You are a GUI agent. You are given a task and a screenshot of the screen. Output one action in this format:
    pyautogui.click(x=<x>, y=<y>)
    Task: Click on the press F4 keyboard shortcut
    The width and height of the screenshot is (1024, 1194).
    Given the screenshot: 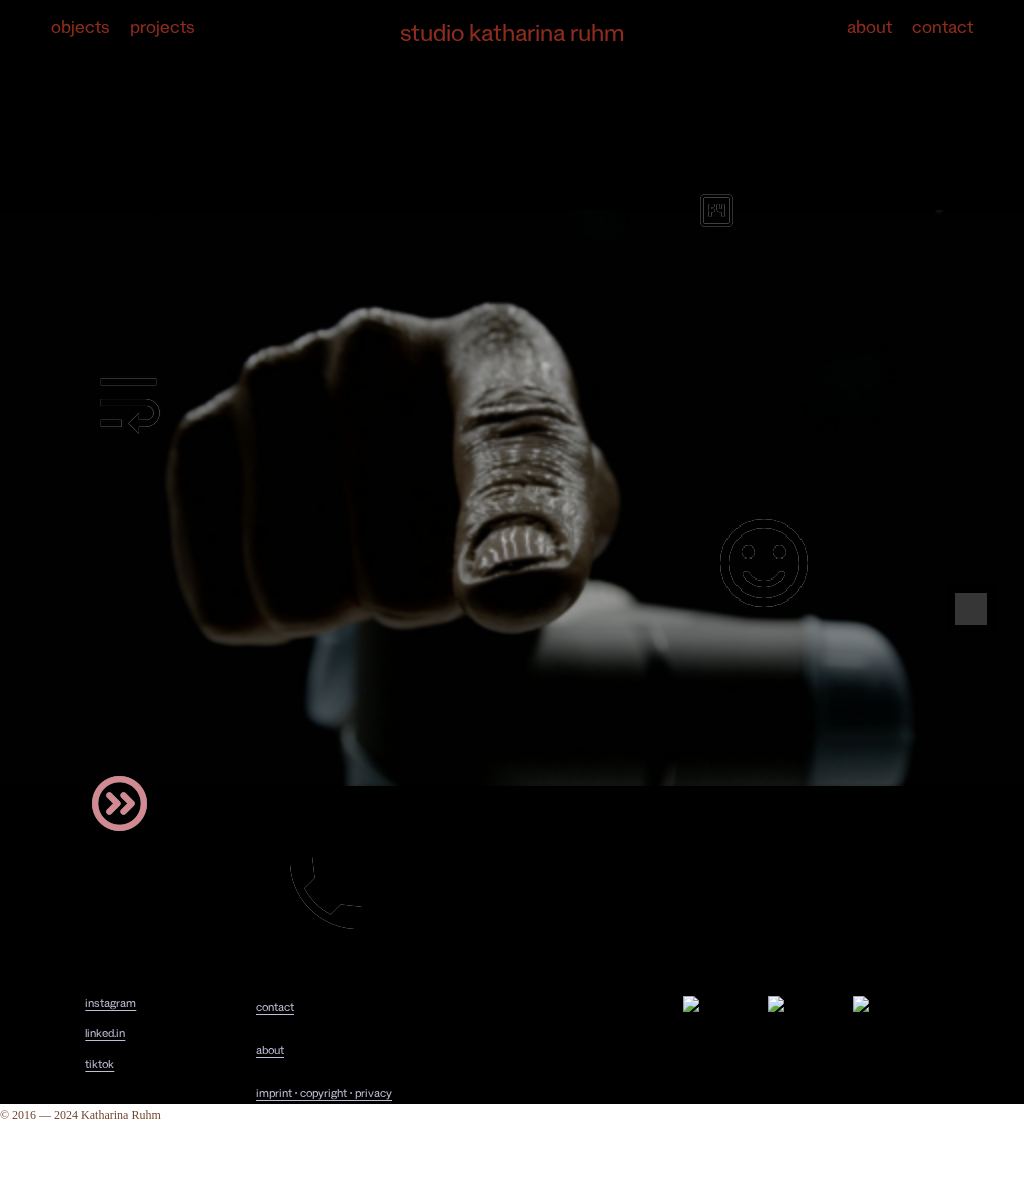 What is the action you would take?
    pyautogui.click(x=716, y=210)
    